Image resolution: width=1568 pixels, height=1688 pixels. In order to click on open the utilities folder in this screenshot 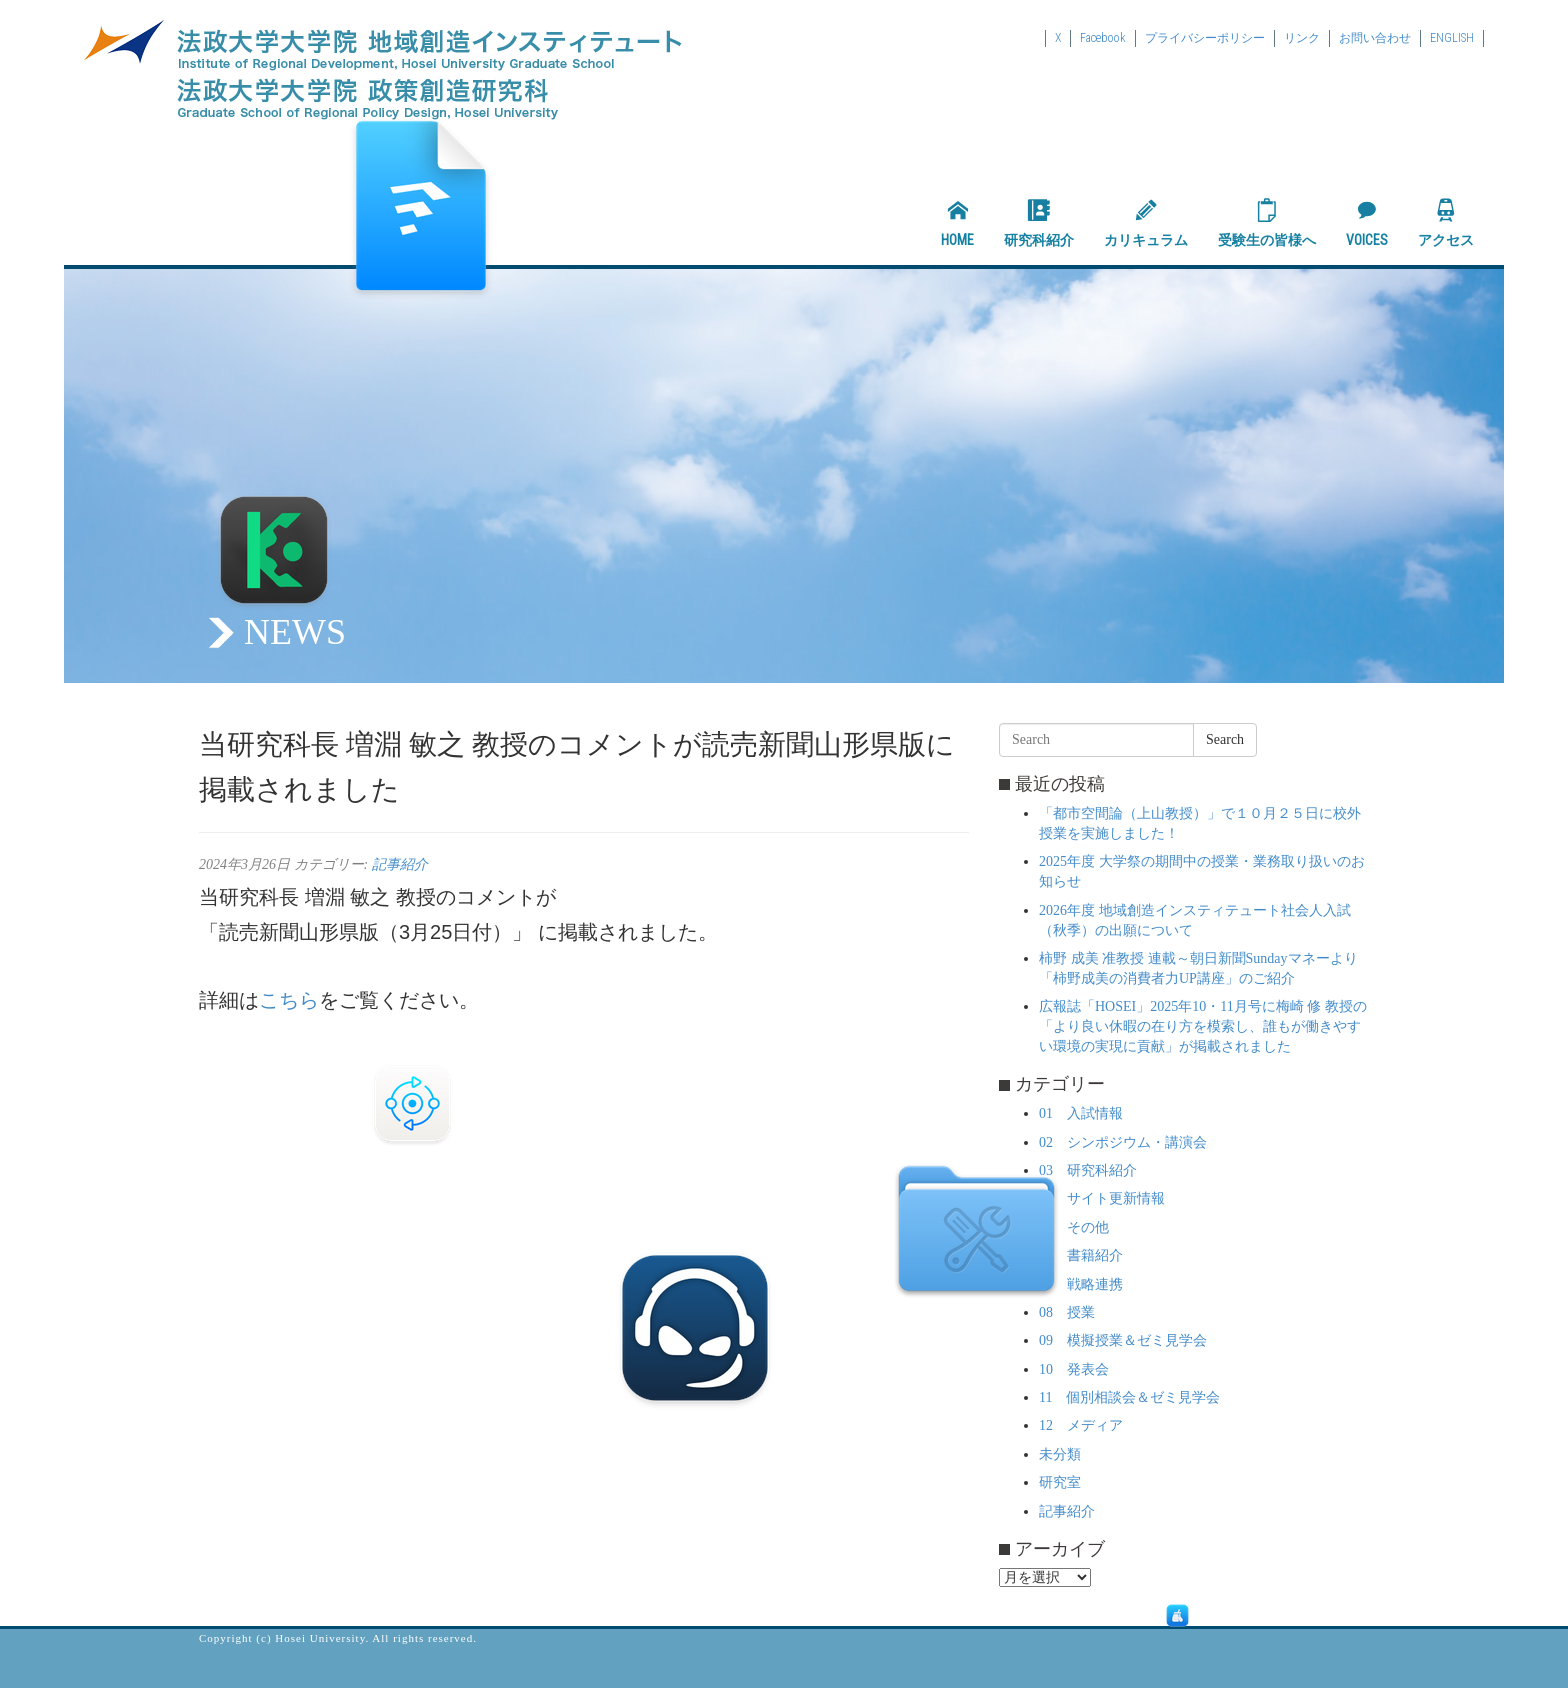, I will do `click(976, 1228)`.